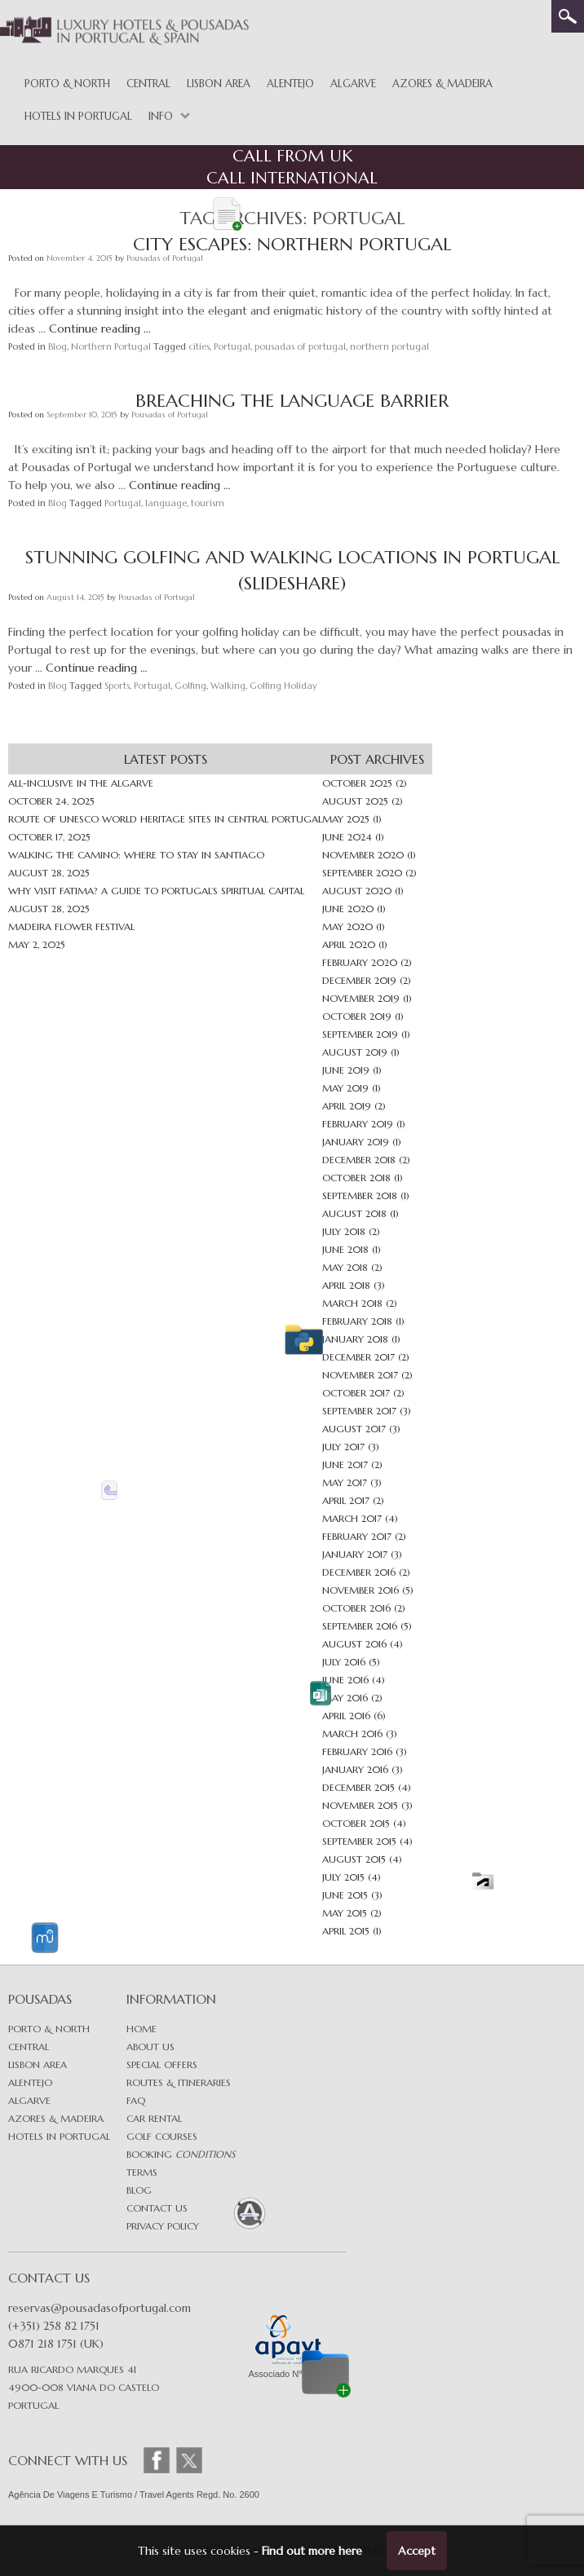 The image size is (584, 2576). Describe the element at coordinates (321, 1693) in the screenshot. I see `a microsoft publisher document file` at that location.